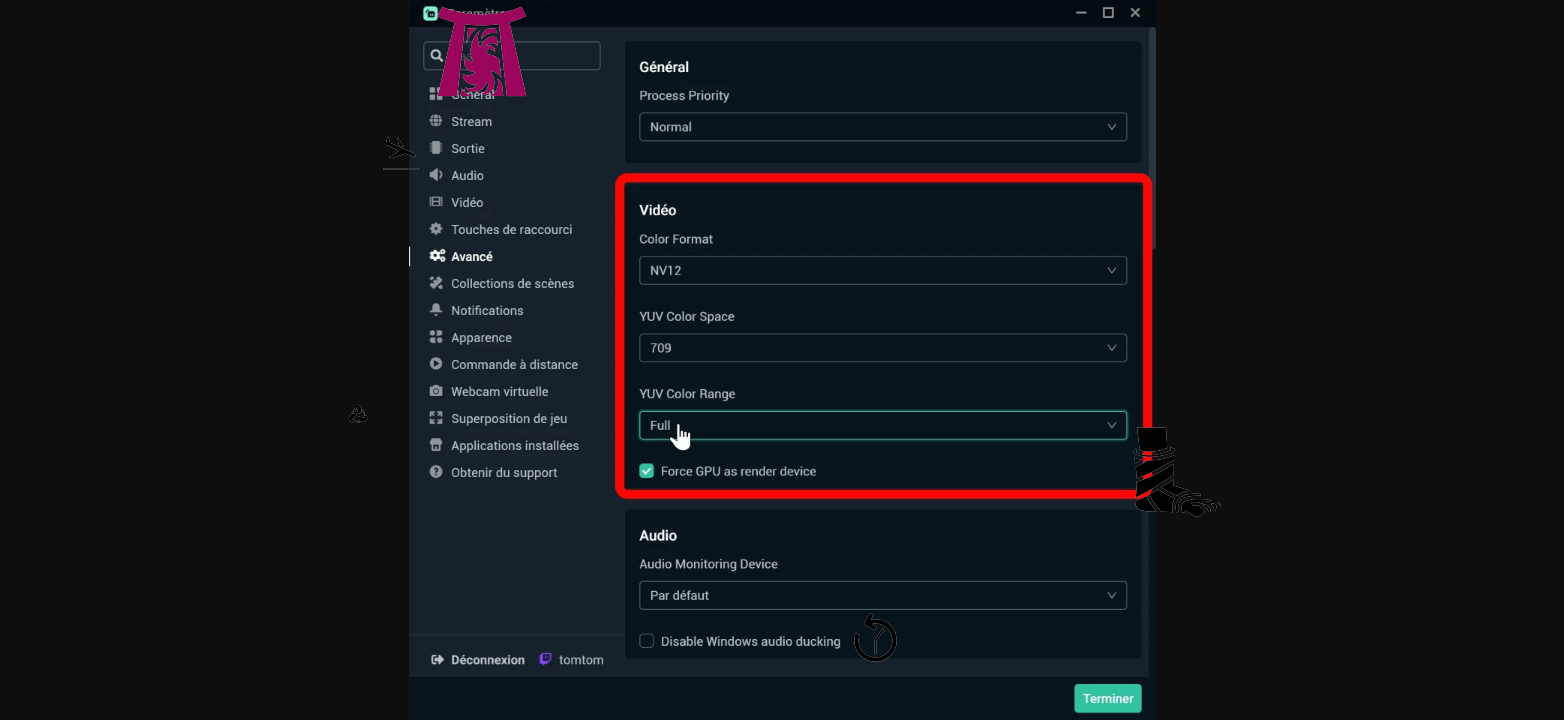  I want to click on indicates incoming flight arrival, so click(401, 154).